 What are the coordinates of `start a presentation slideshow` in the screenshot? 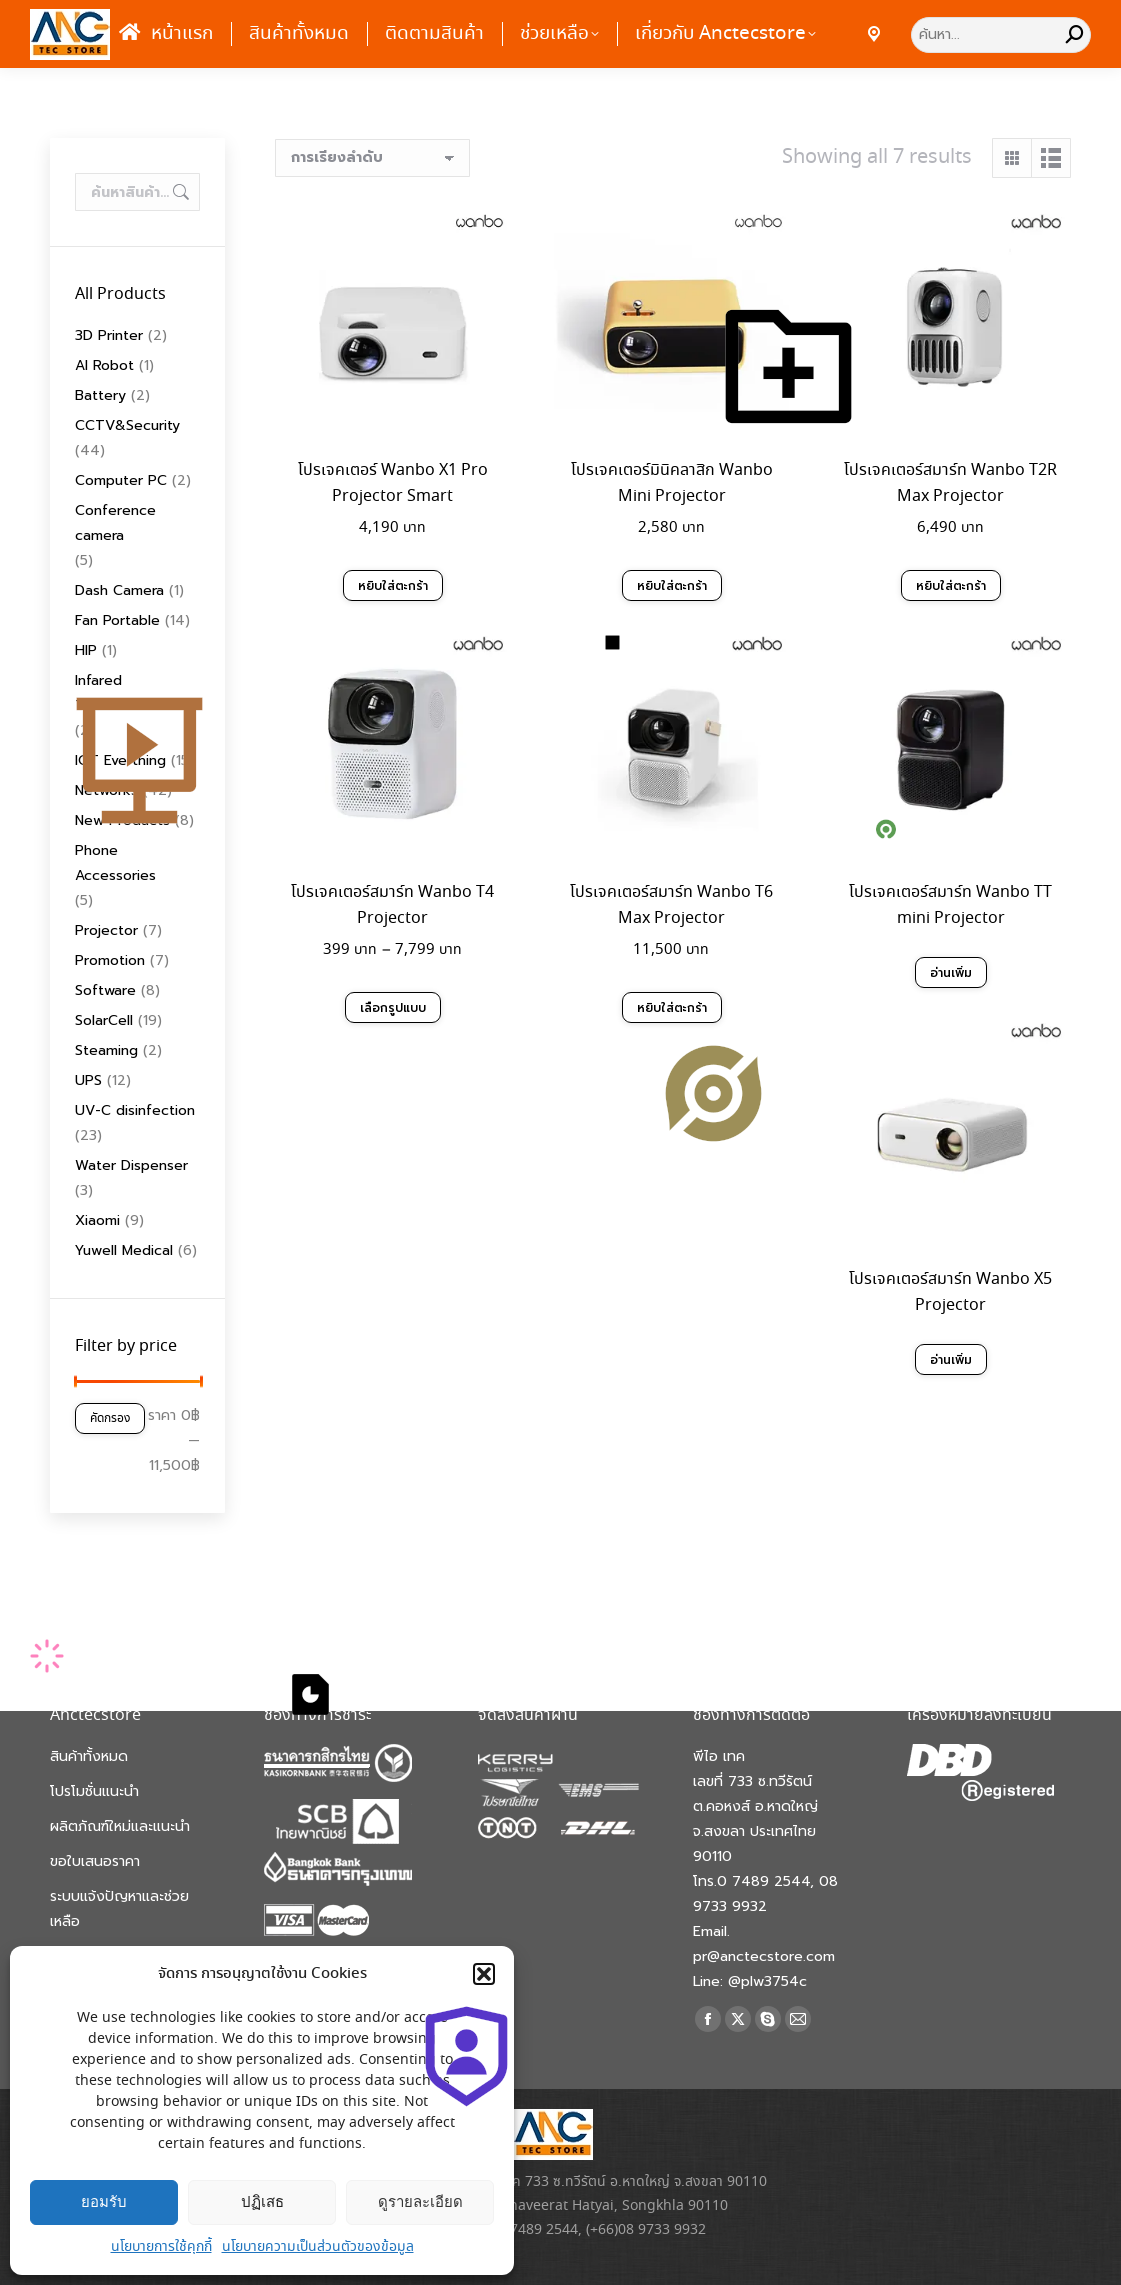 It's located at (139, 760).